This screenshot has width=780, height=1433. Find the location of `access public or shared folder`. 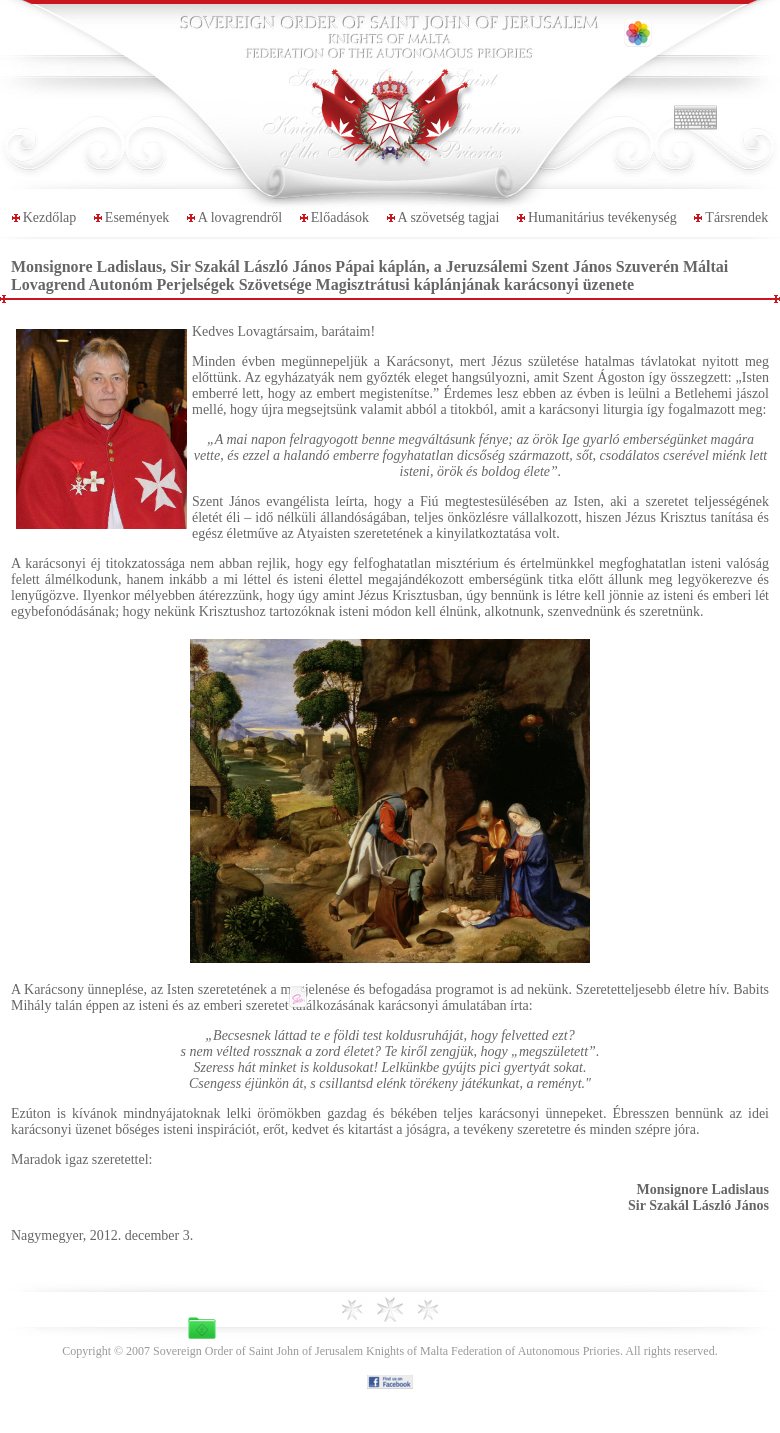

access public or shared folder is located at coordinates (202, 1328).